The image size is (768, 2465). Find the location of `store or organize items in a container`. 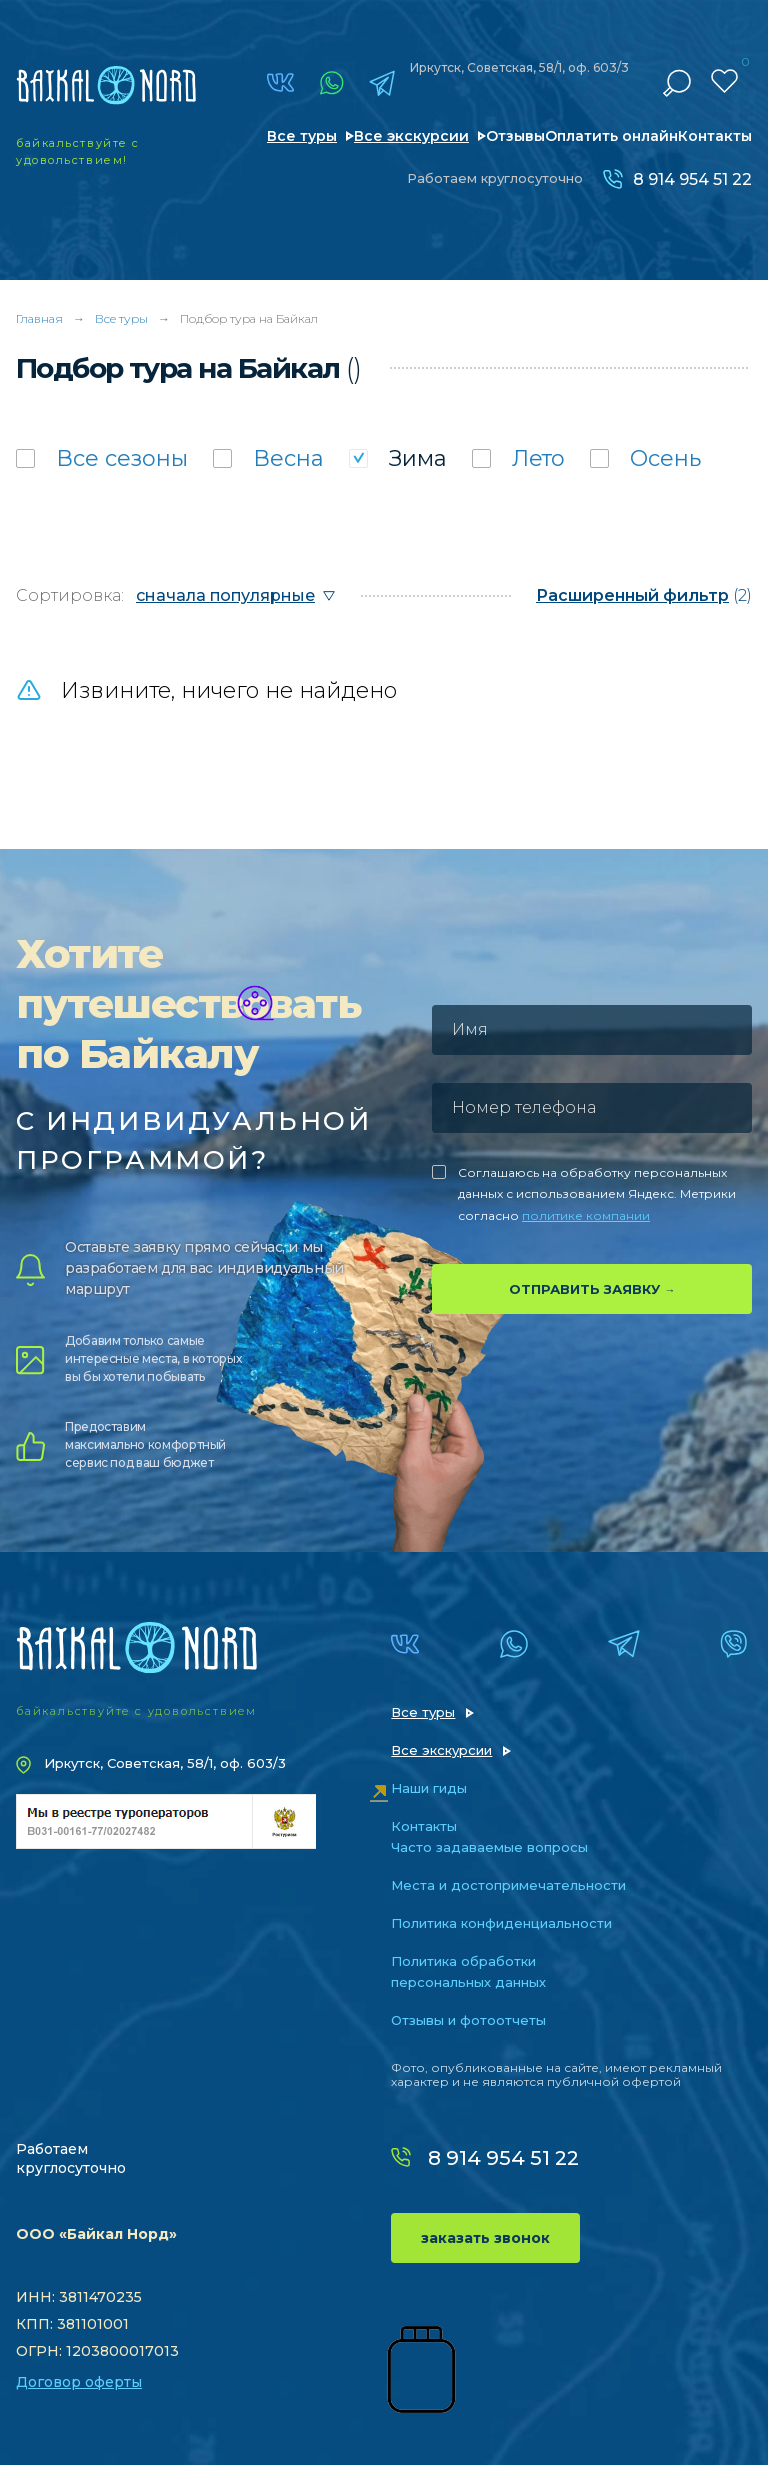

store or organize items in a container is located at coordinates (421, 2369).